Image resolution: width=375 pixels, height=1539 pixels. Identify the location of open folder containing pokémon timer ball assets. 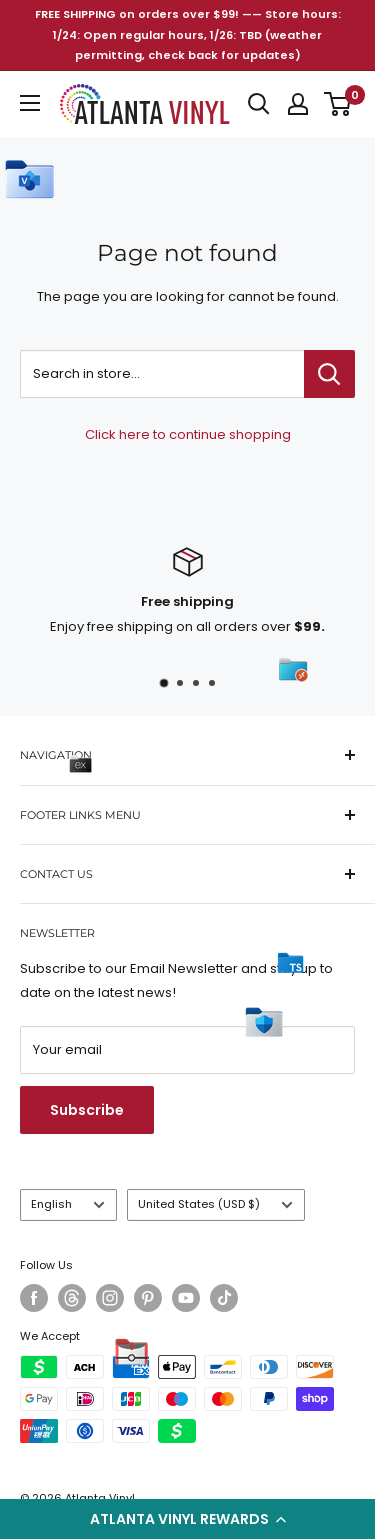
(131, 1352).